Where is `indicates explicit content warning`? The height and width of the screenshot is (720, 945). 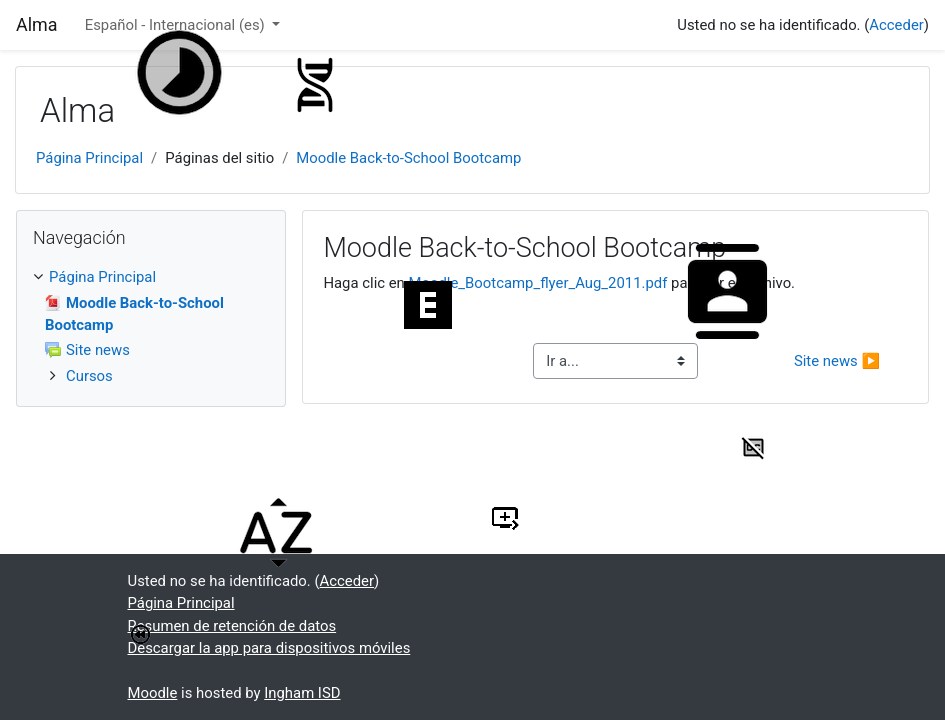
indicates explicit content warning is located at coordinates (428, 305).